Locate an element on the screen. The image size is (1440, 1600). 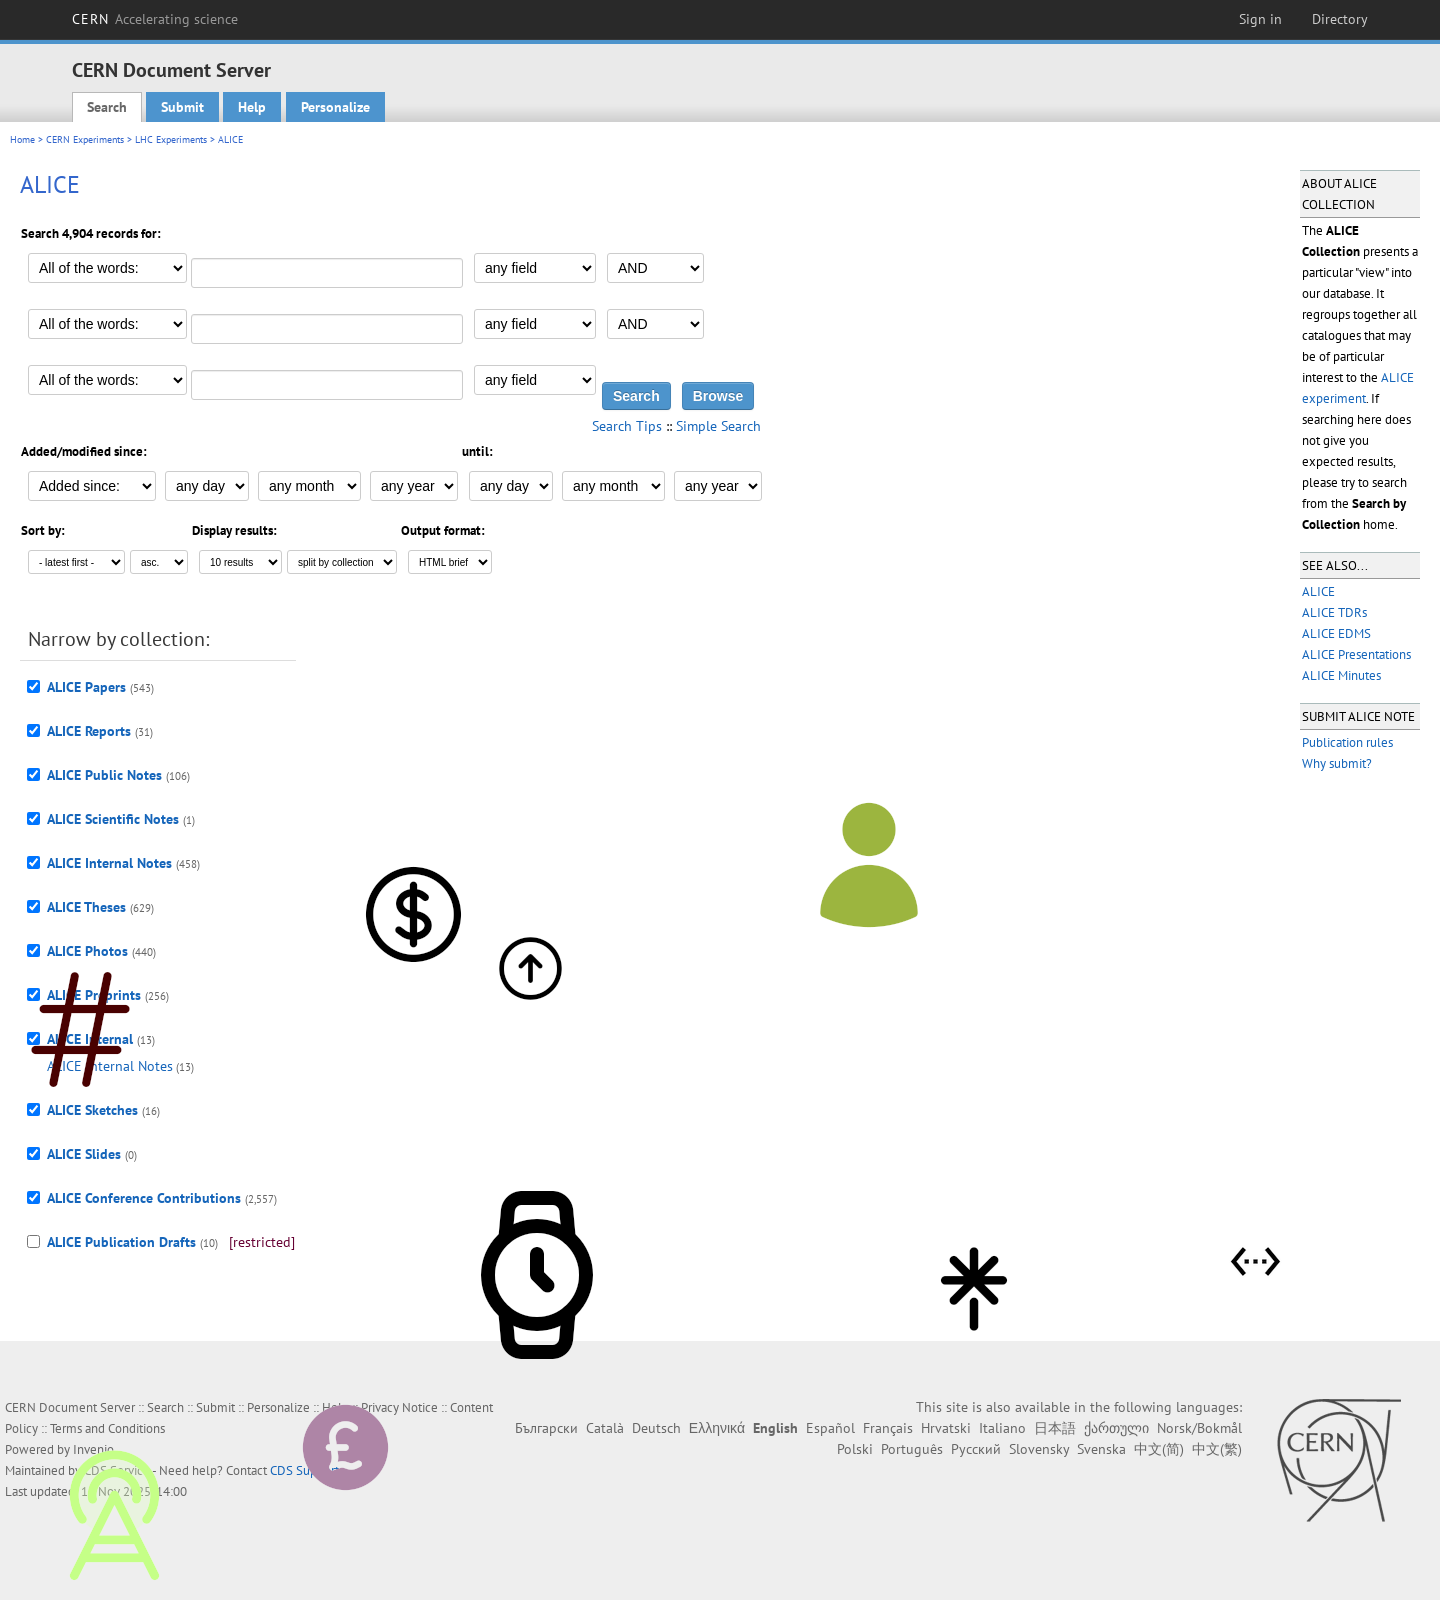
view your profile is located at coordinates (869, 865).